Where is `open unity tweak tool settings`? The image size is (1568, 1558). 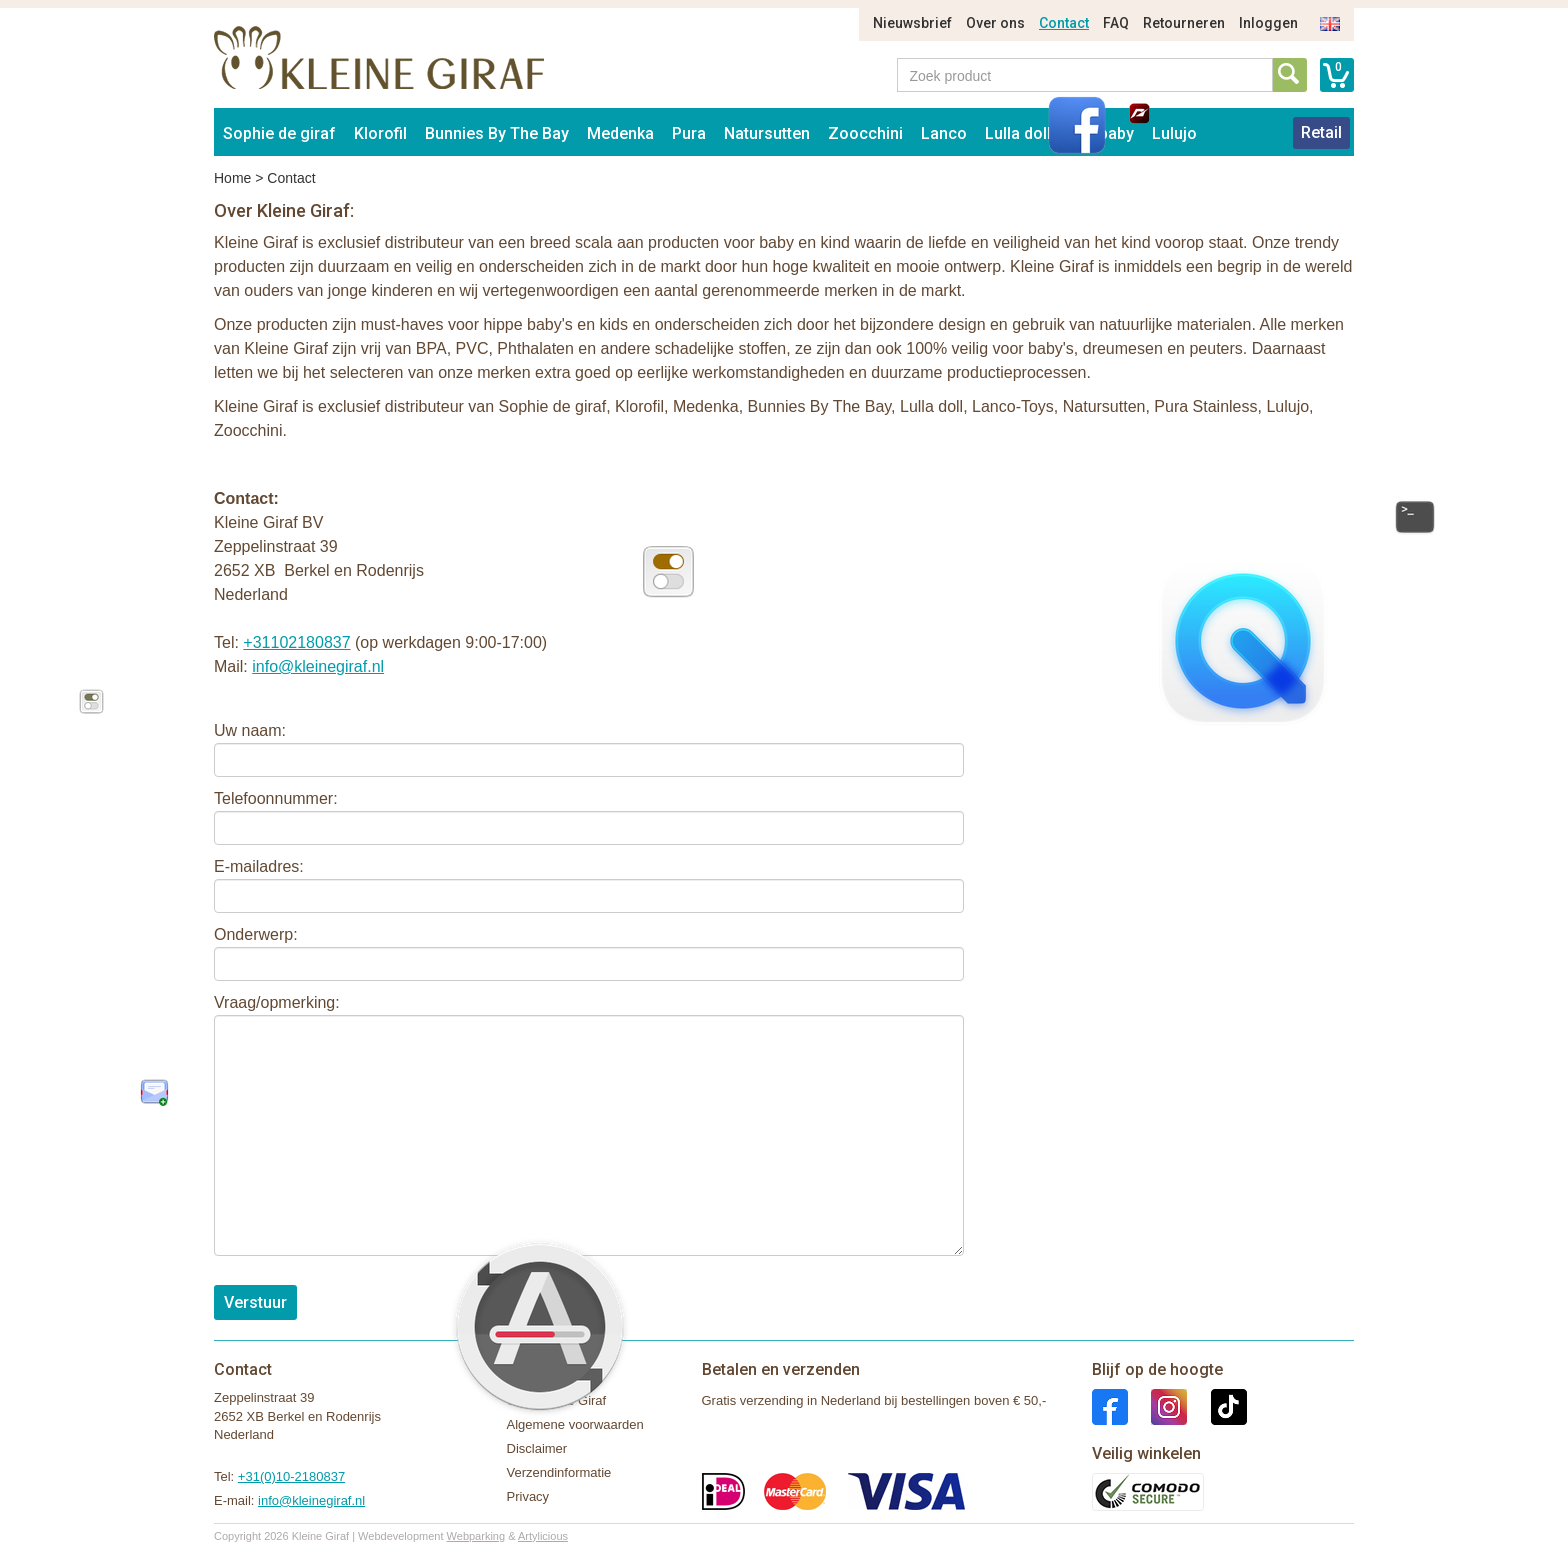 open unity tweak tool settings is located at coordinates (668, 571).